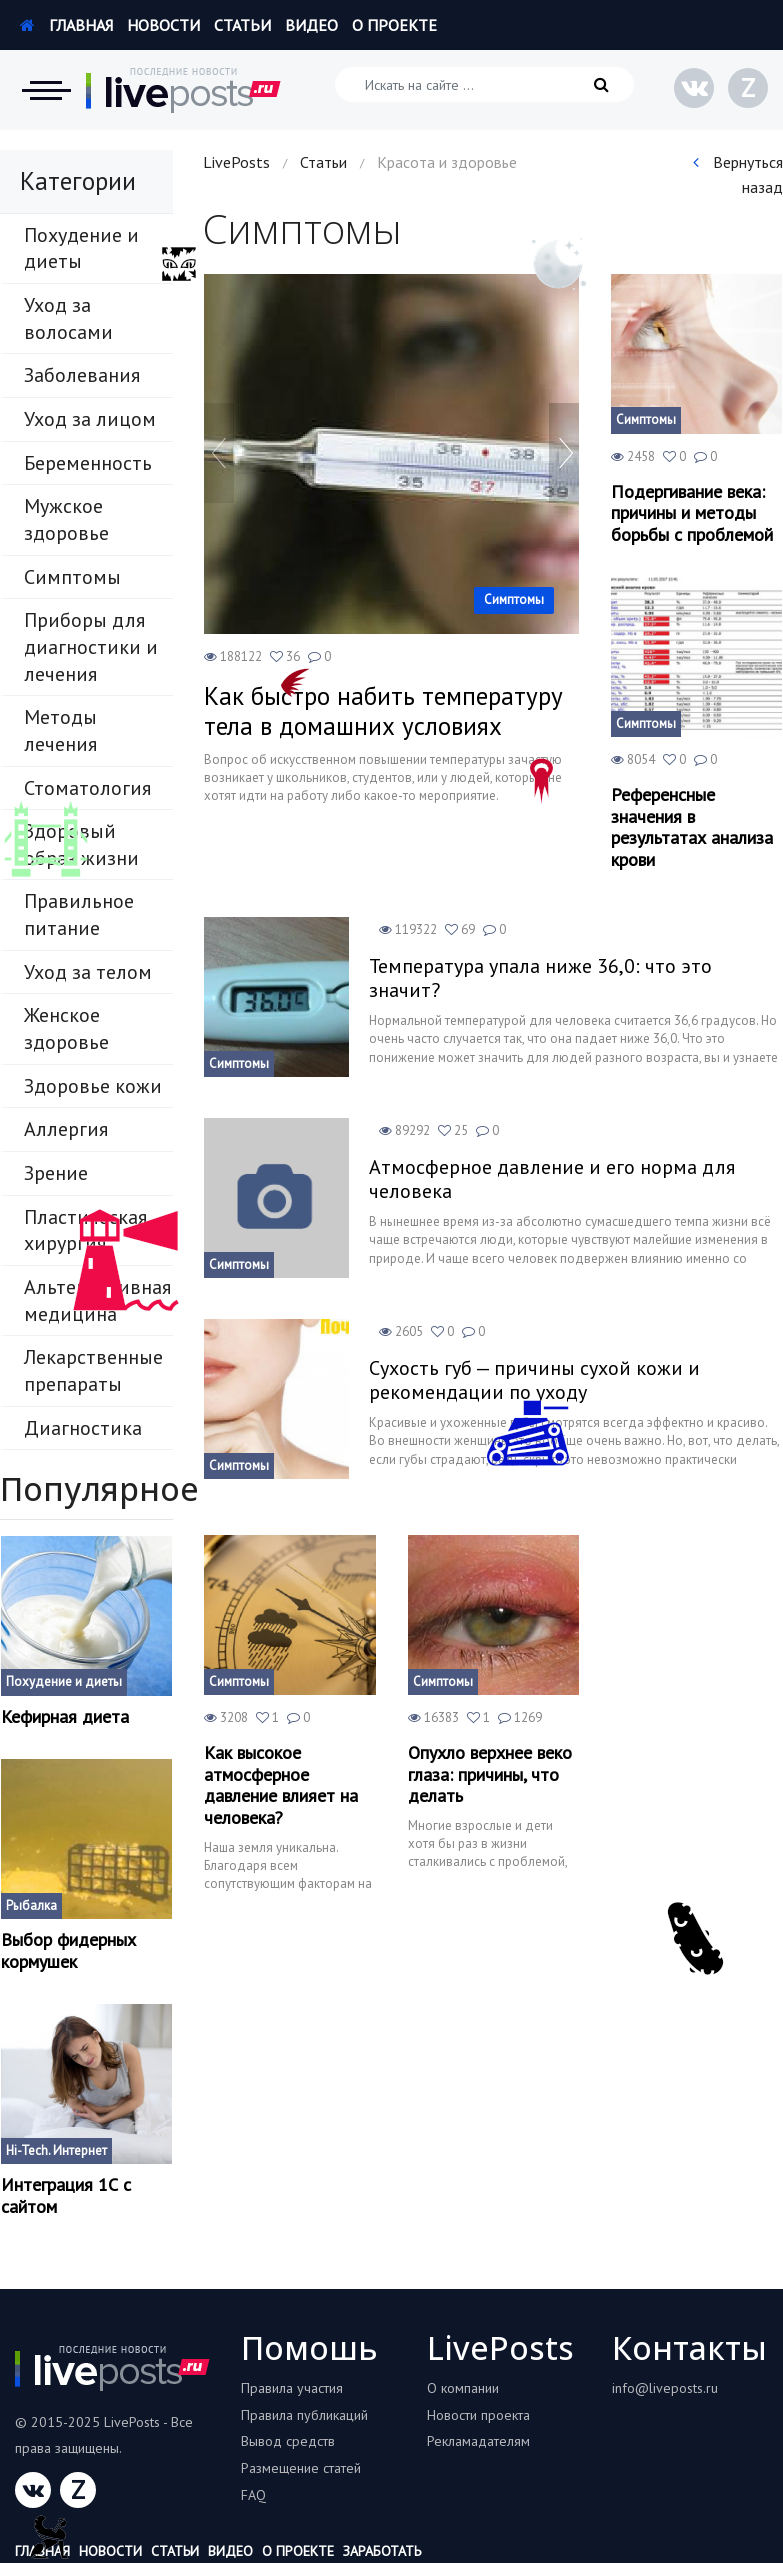 The height and width of the screenshot is (2563, 783). What do you see at coordinates (541, 781) in the screenshot?
I see `trigger an explosion or blast effect` at bounding box center [541, 781].